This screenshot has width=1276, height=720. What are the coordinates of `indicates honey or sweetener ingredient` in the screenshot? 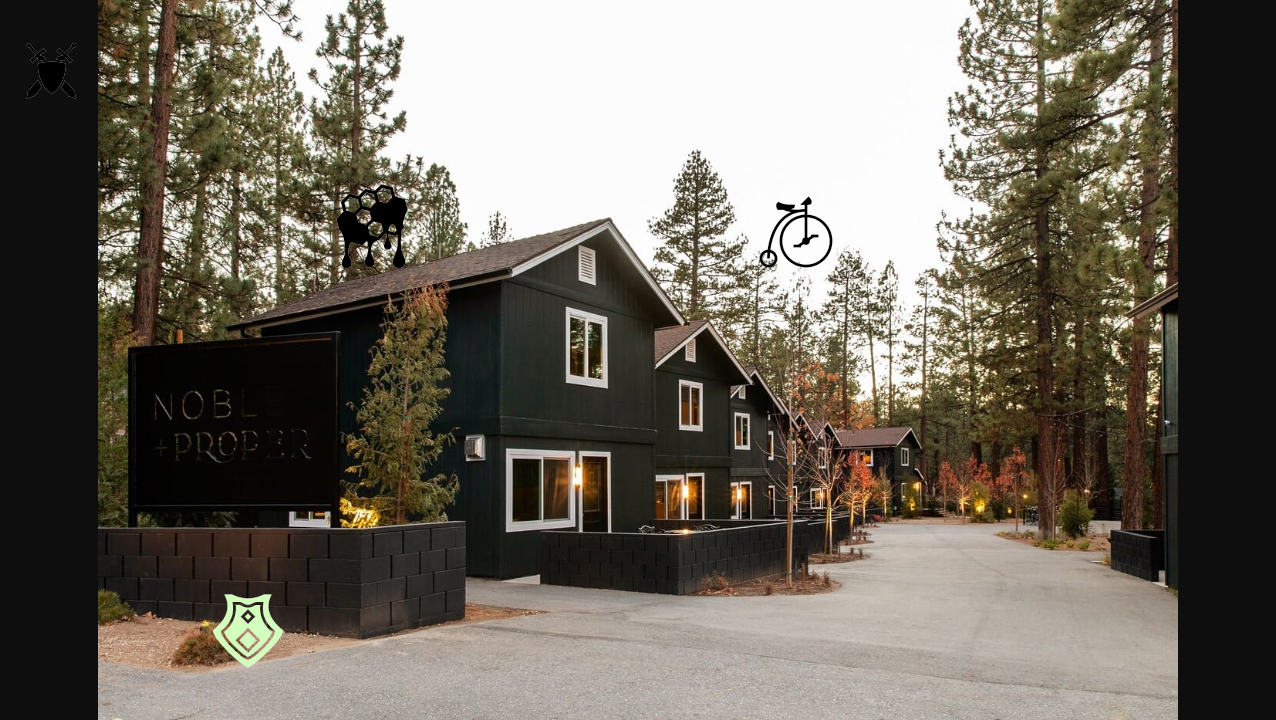 It's located at (372, 226).